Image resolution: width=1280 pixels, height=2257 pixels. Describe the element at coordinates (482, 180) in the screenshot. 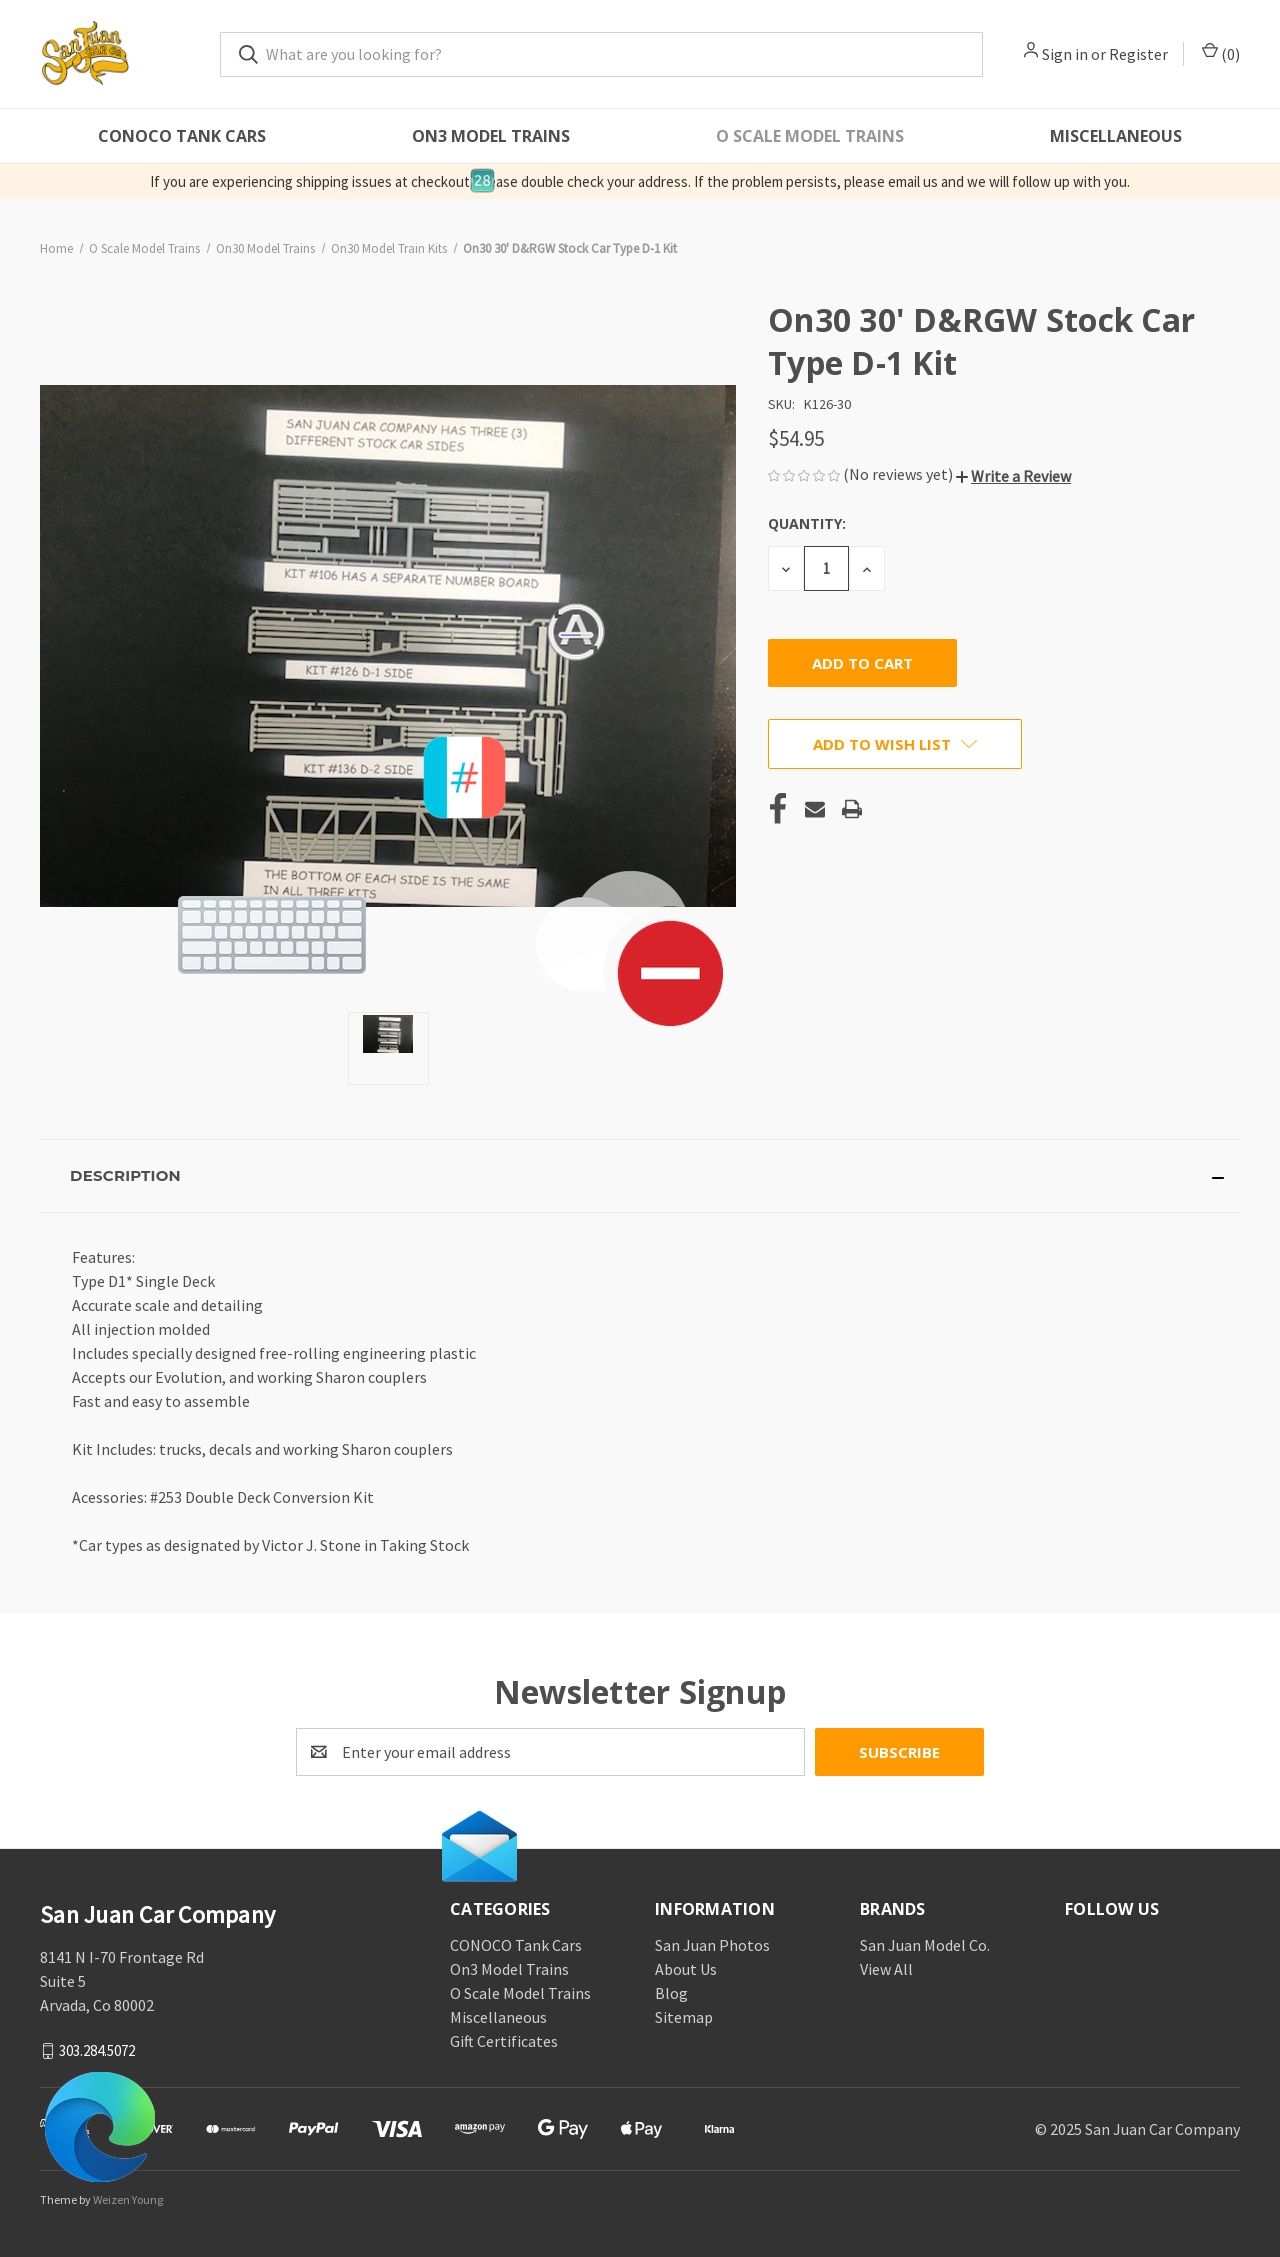

I see `open the calendar app` at that location.